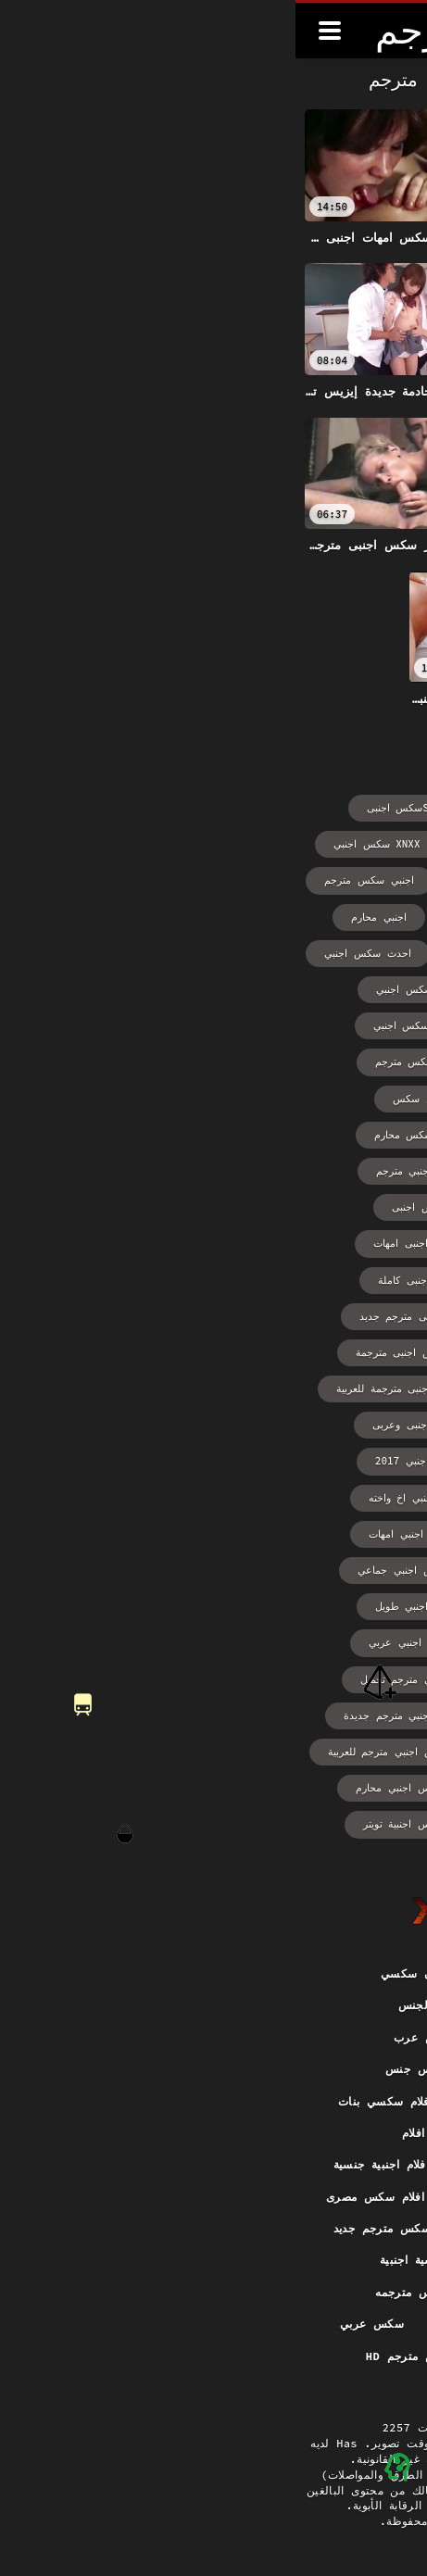 The width and height of the screenshot is (427, 2576). Describe the element at coordinates (82, 1703) in the screenshot. I see `access train schedules or rail services` at that location.